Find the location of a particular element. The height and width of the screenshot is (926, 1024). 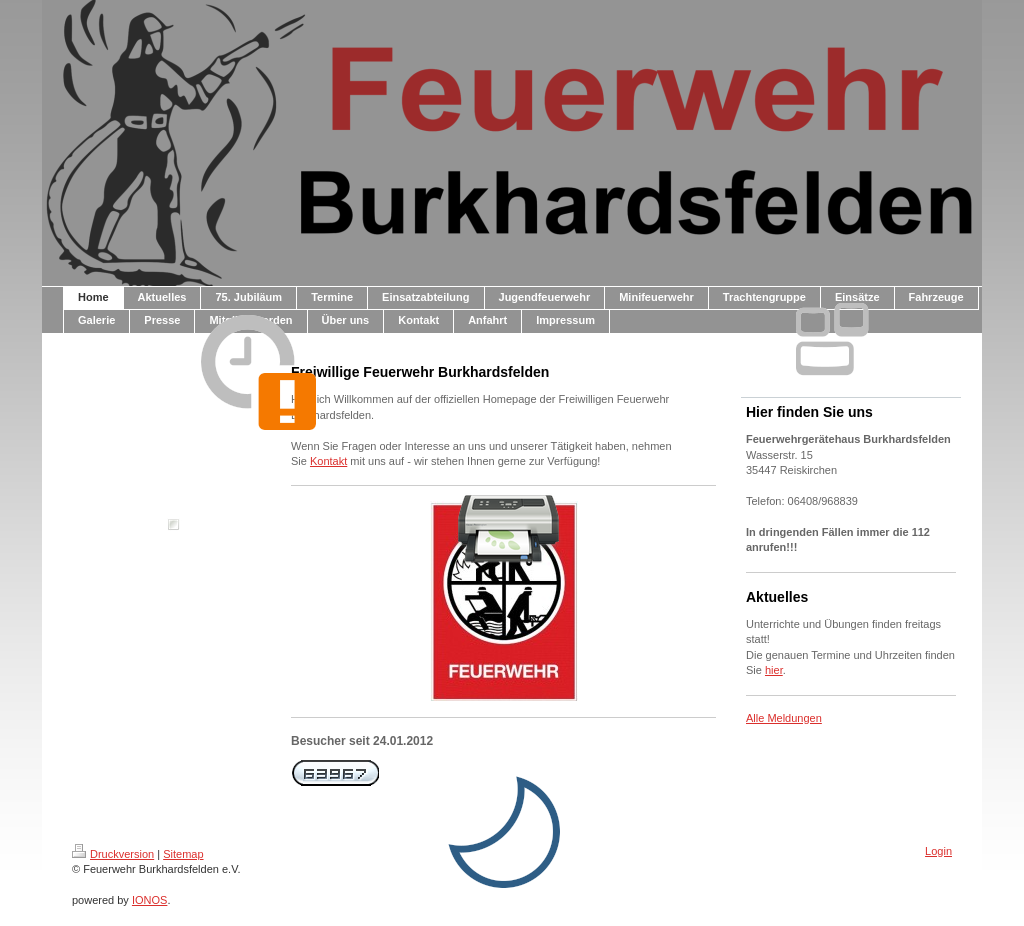

open keyboard shortcuts preferences is located at coordinates (834, 341).